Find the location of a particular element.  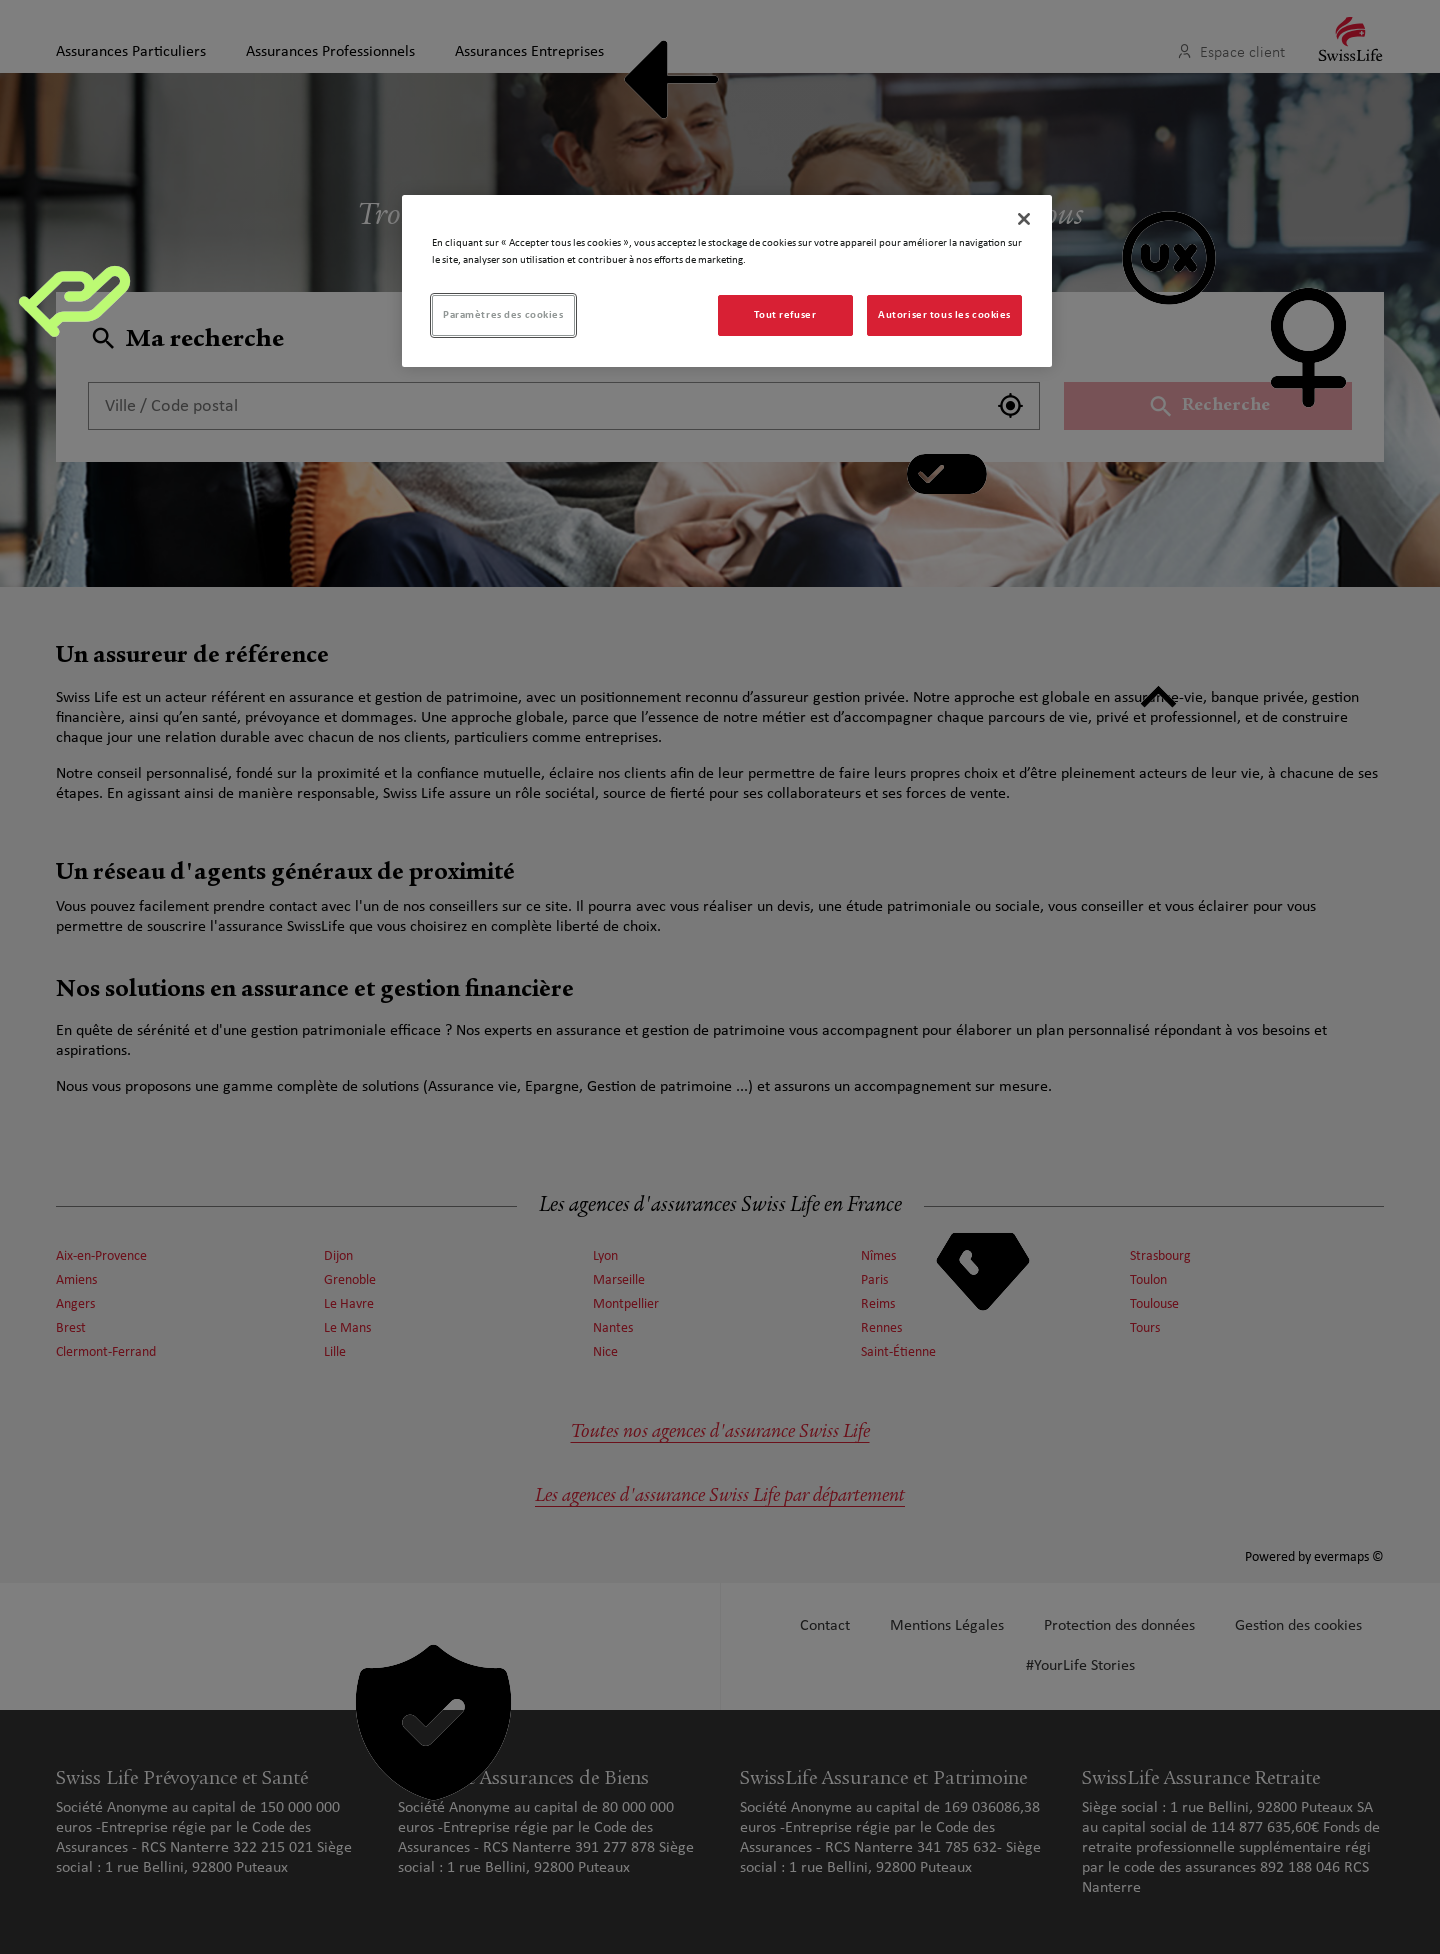

indicates premium or pro membership status is located at coordinates (983, 1270).